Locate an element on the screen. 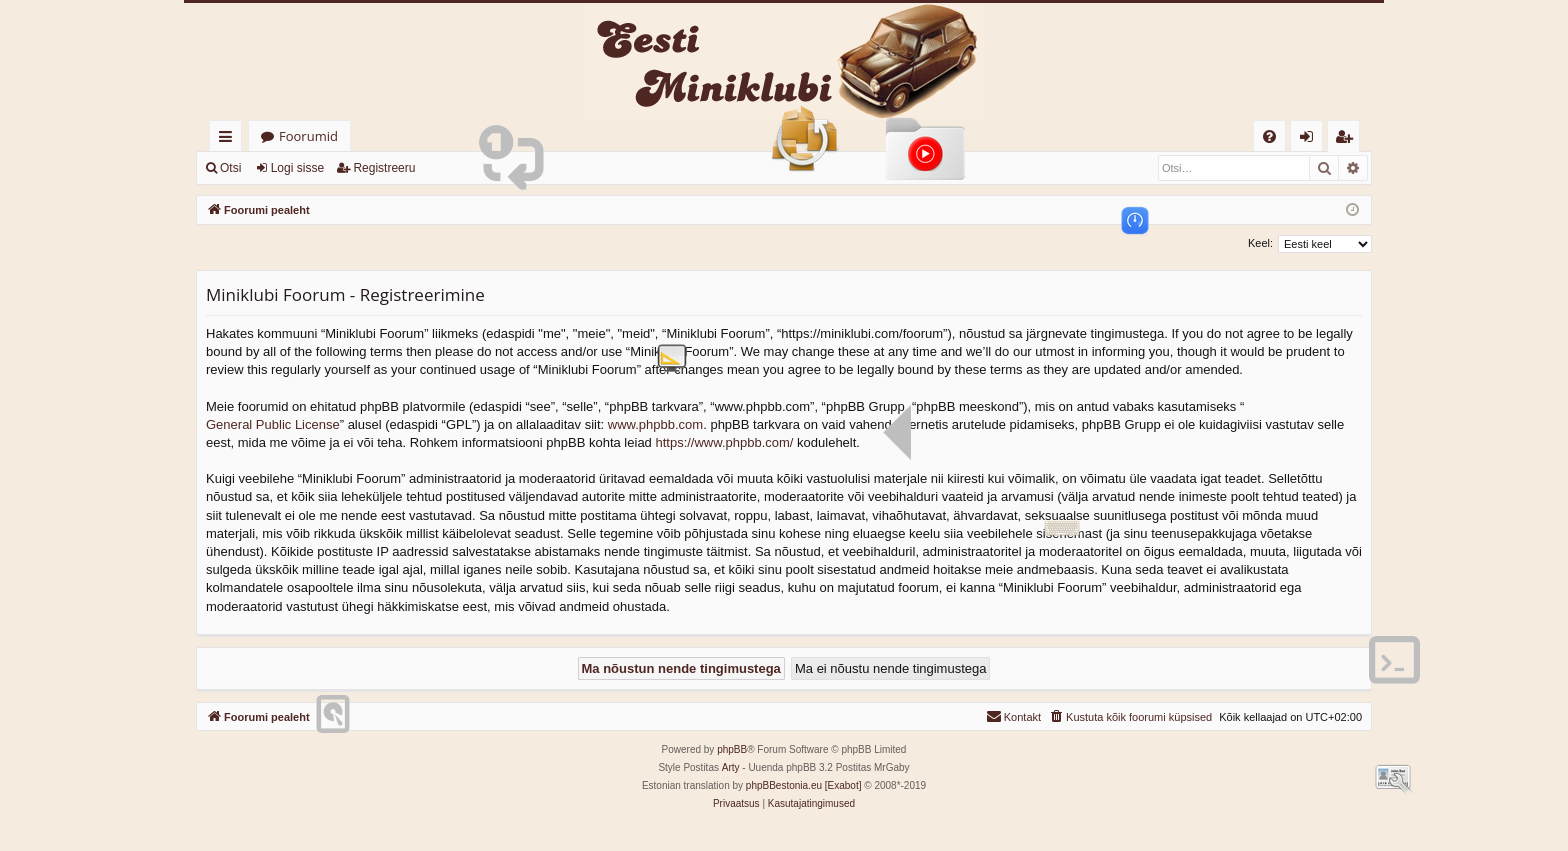 The image size is (1568, 851). open performance or speed settings is located at coordinates (1135, 221).